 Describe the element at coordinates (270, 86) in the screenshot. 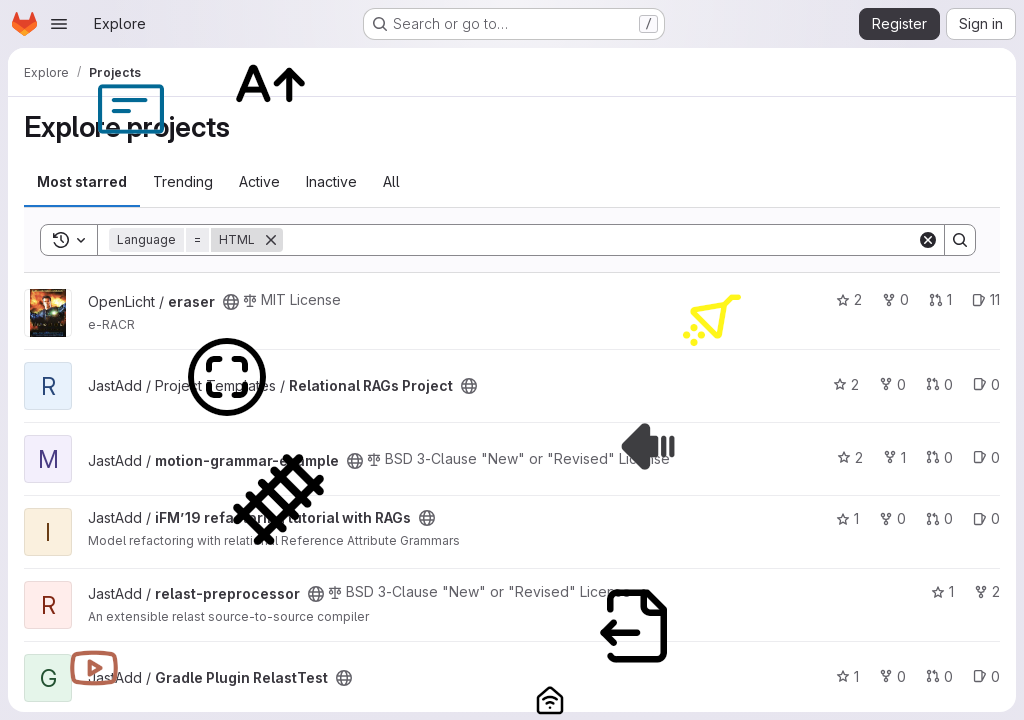

I see `increase font size` at that location.